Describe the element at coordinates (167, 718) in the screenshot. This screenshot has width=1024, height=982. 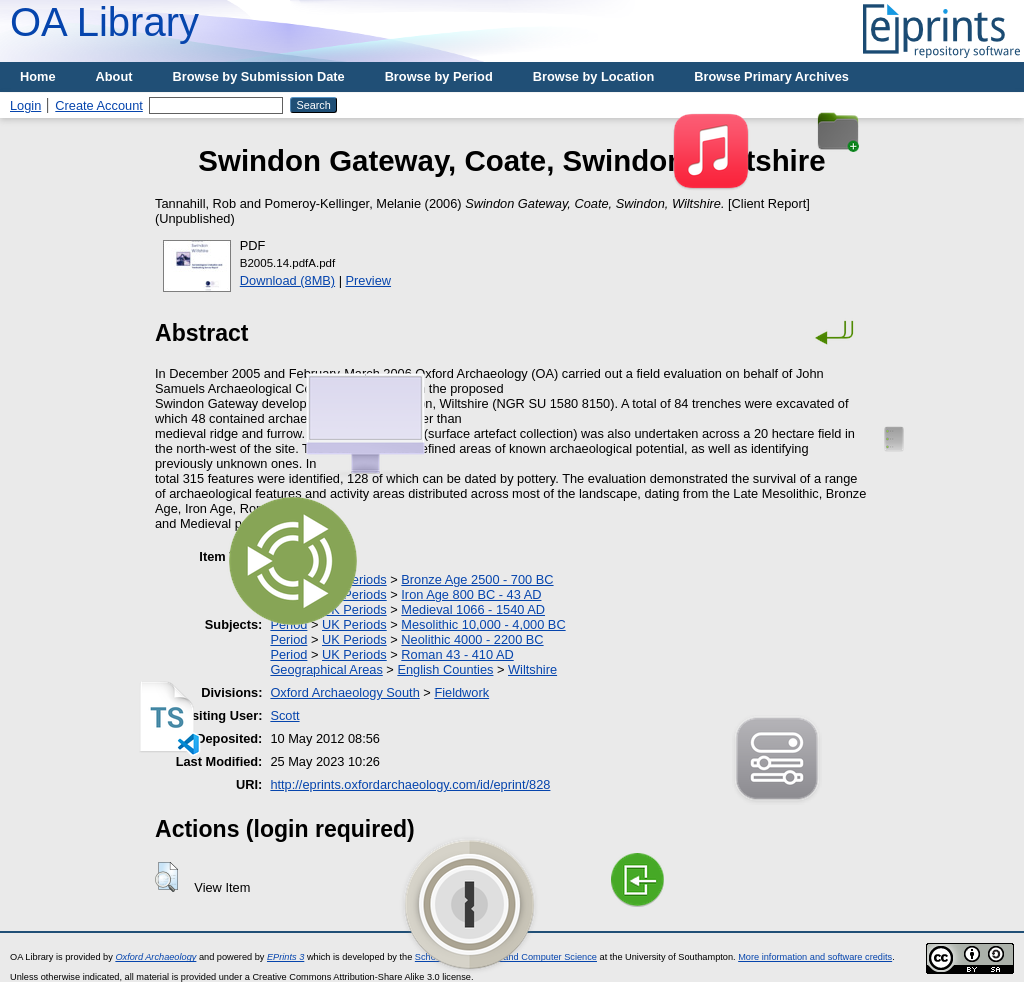
I see `typescript file associated with visual studio code` at that location.